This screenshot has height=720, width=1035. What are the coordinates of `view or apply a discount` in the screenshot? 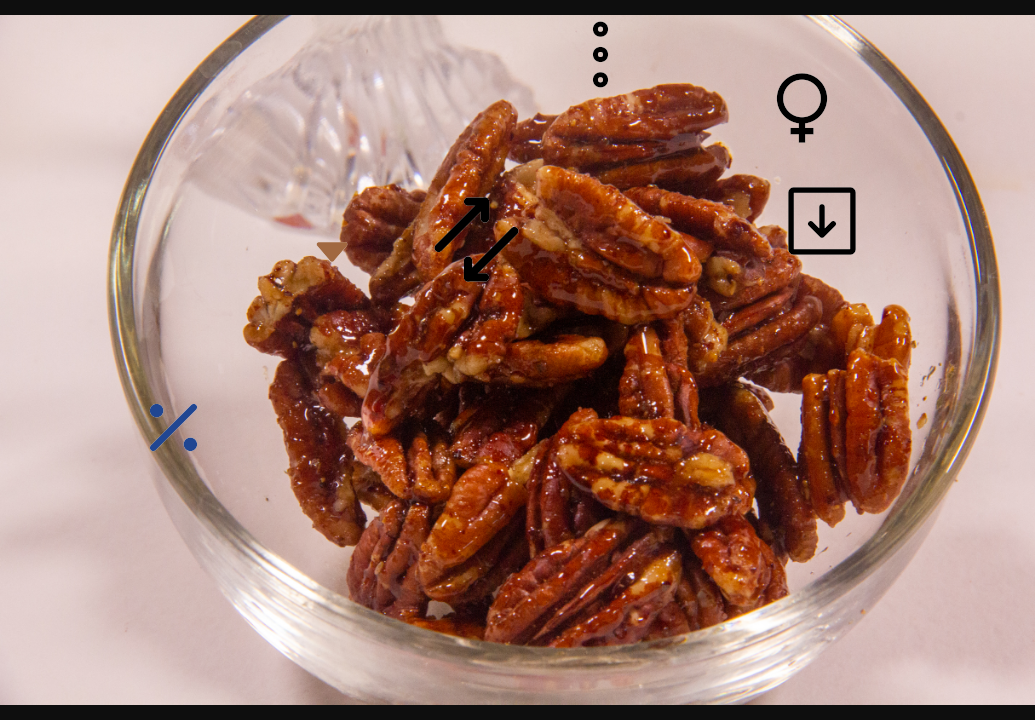 It's located at (173, 427).